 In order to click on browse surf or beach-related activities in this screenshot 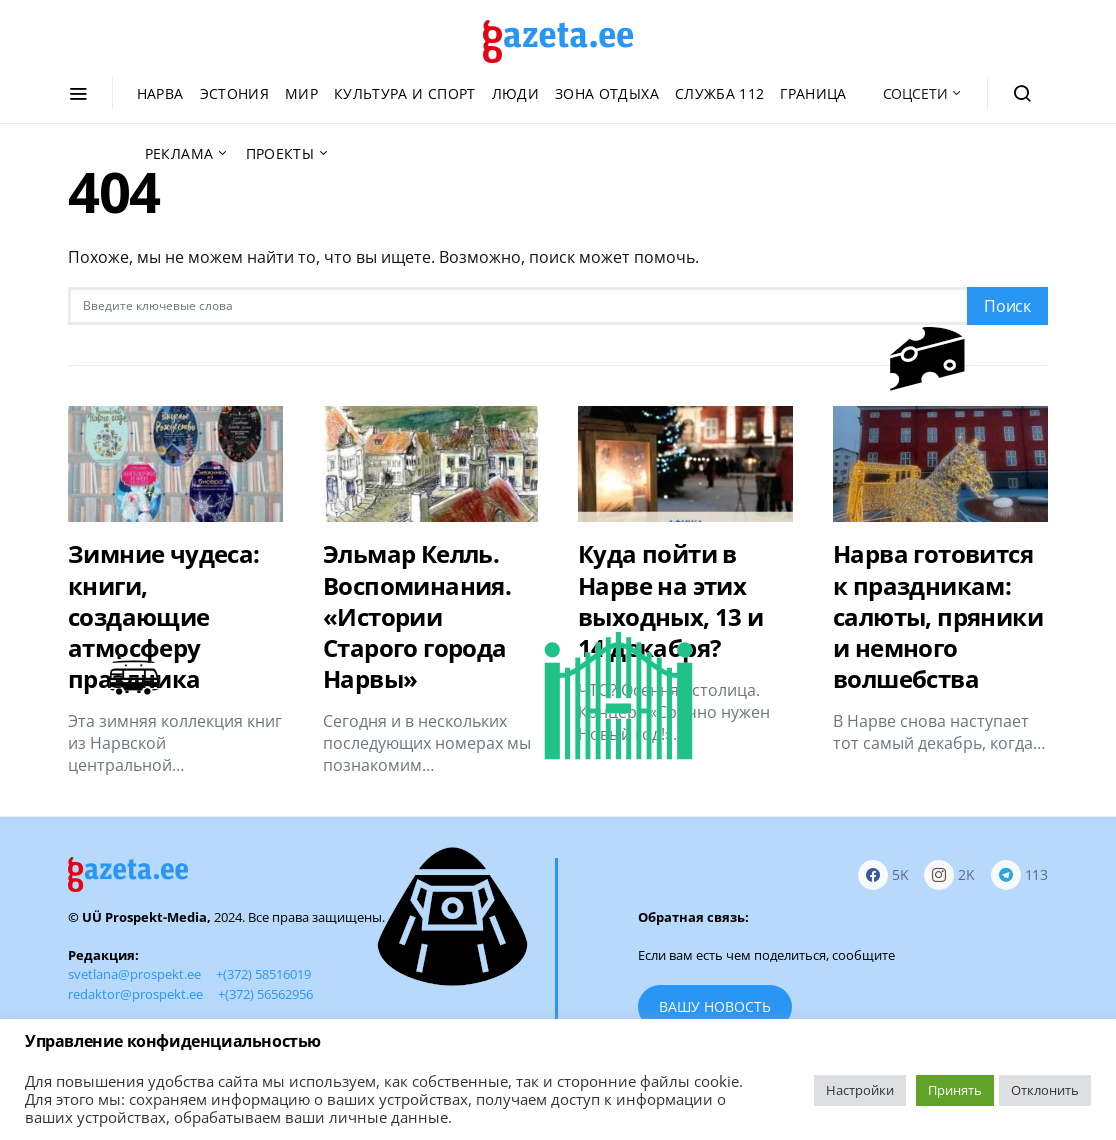, I will do `click(134, 672)`.